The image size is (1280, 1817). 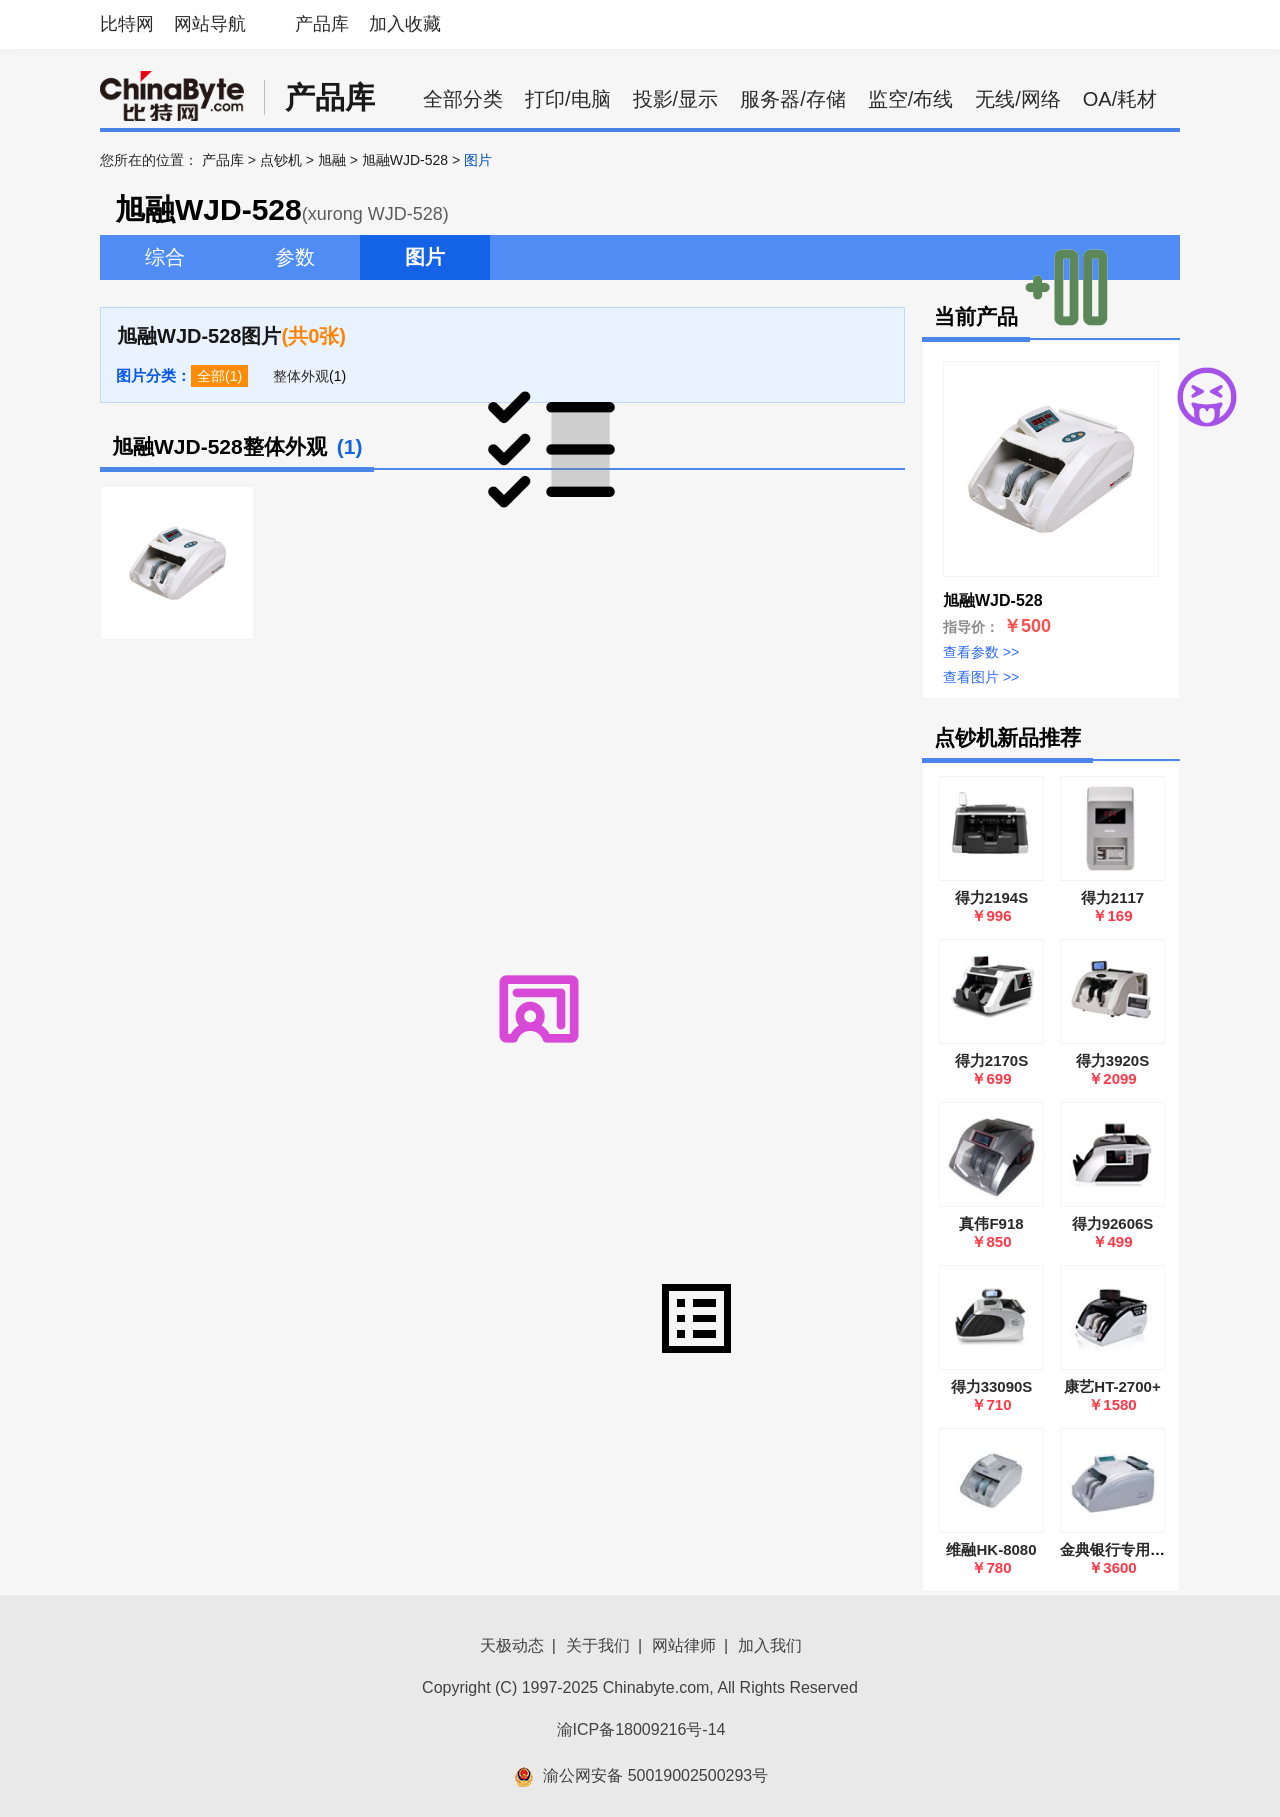 I want to click on access teaching or presentation tools, so click(x=539, y=1009).